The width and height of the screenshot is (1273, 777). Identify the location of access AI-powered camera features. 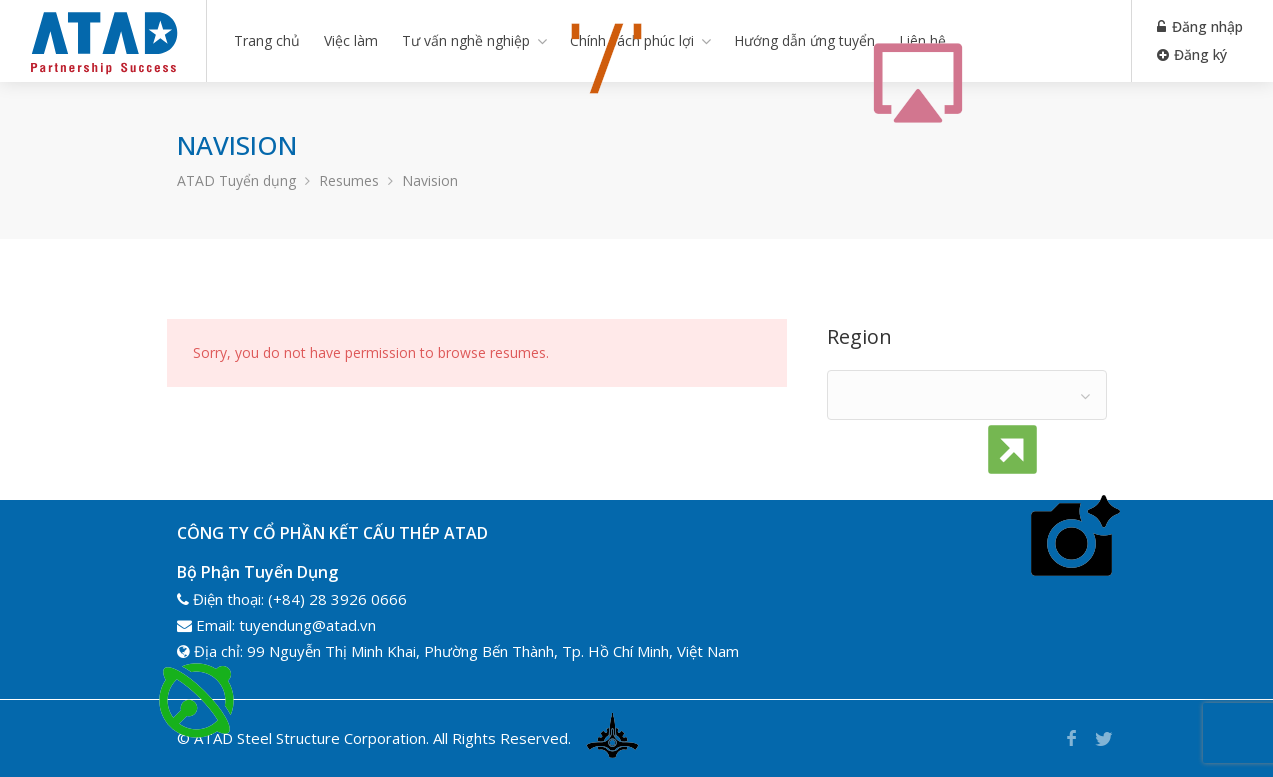
(1071, 539).